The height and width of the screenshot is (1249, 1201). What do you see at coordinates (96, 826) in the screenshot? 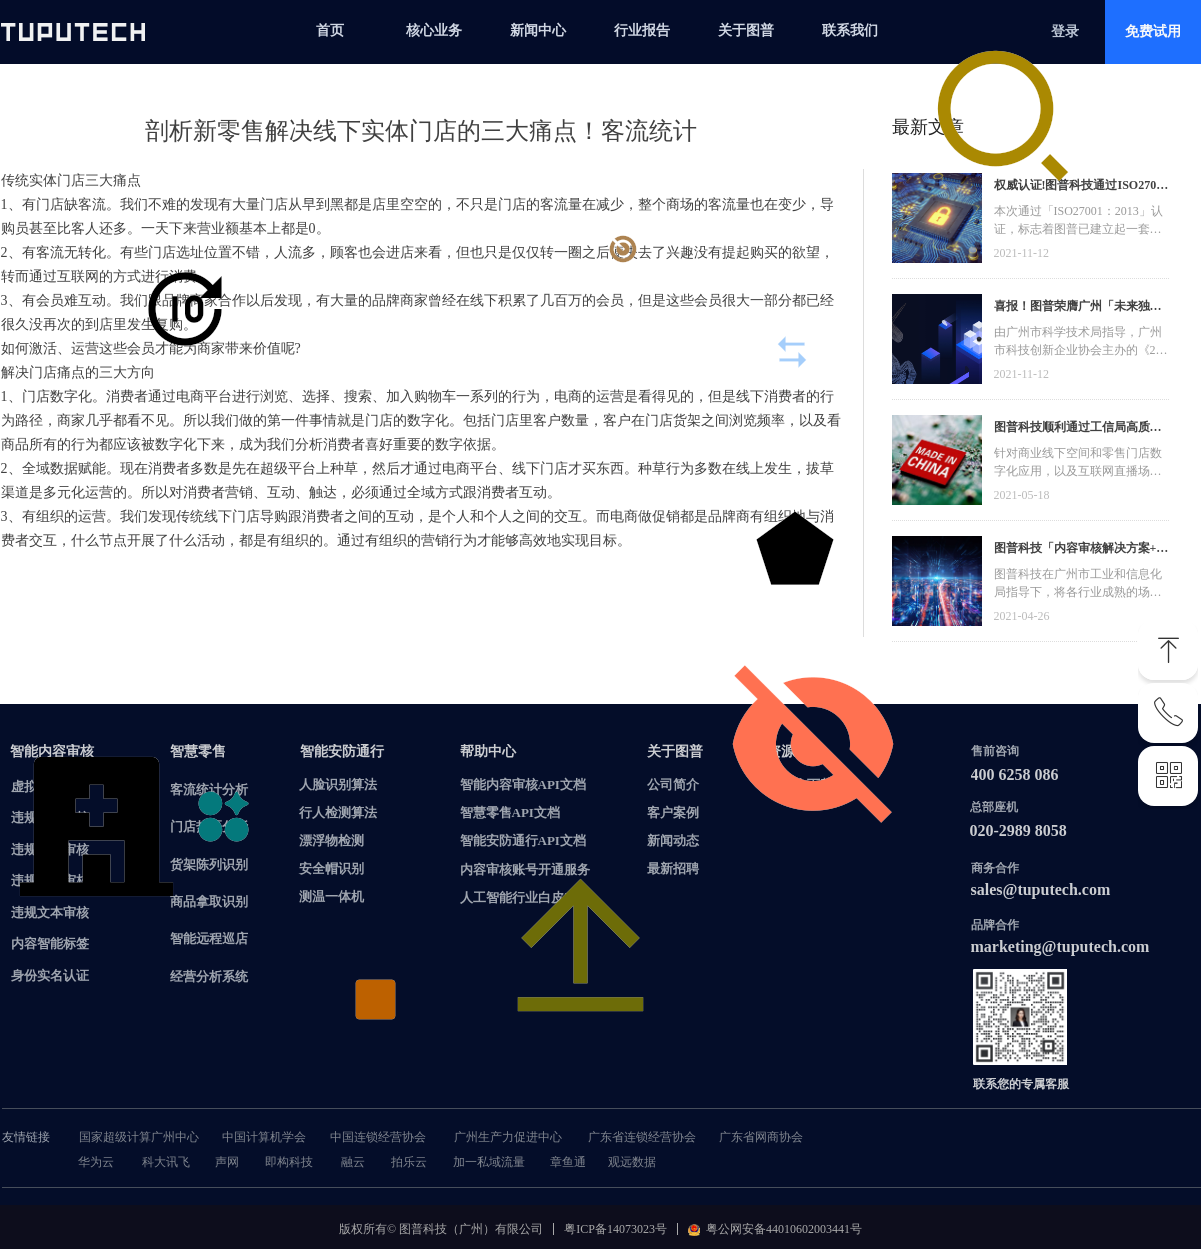
I see `find nearby hospitals` at bounding box center [96, 826].